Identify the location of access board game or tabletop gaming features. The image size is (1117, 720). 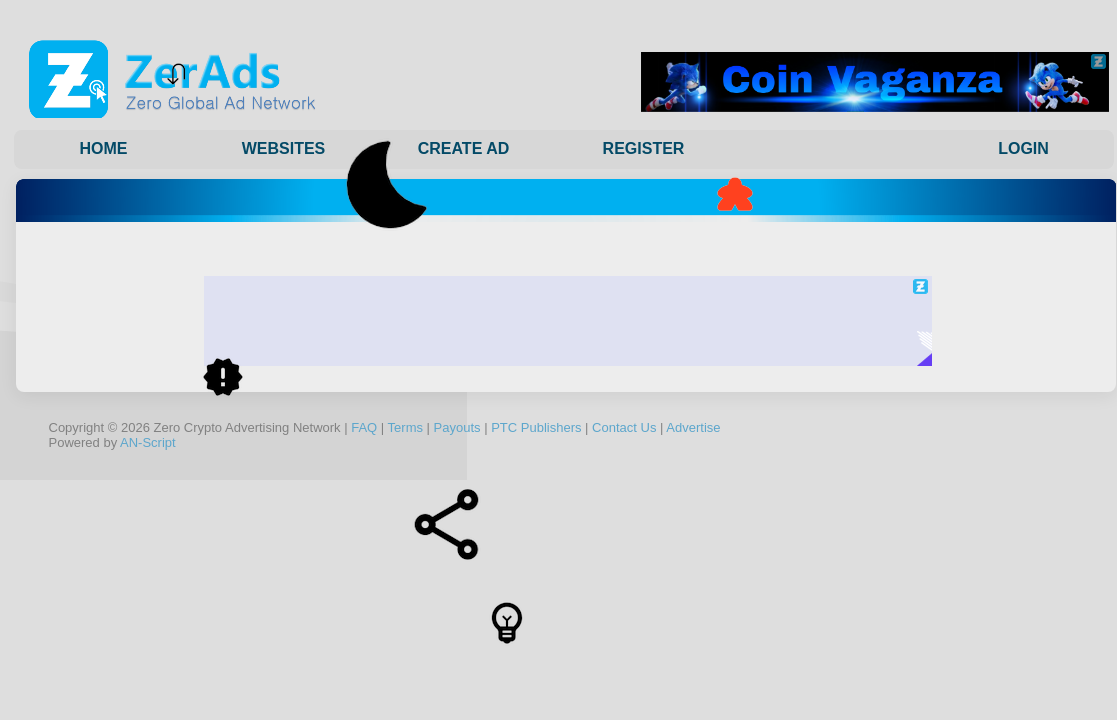
(735, 195).